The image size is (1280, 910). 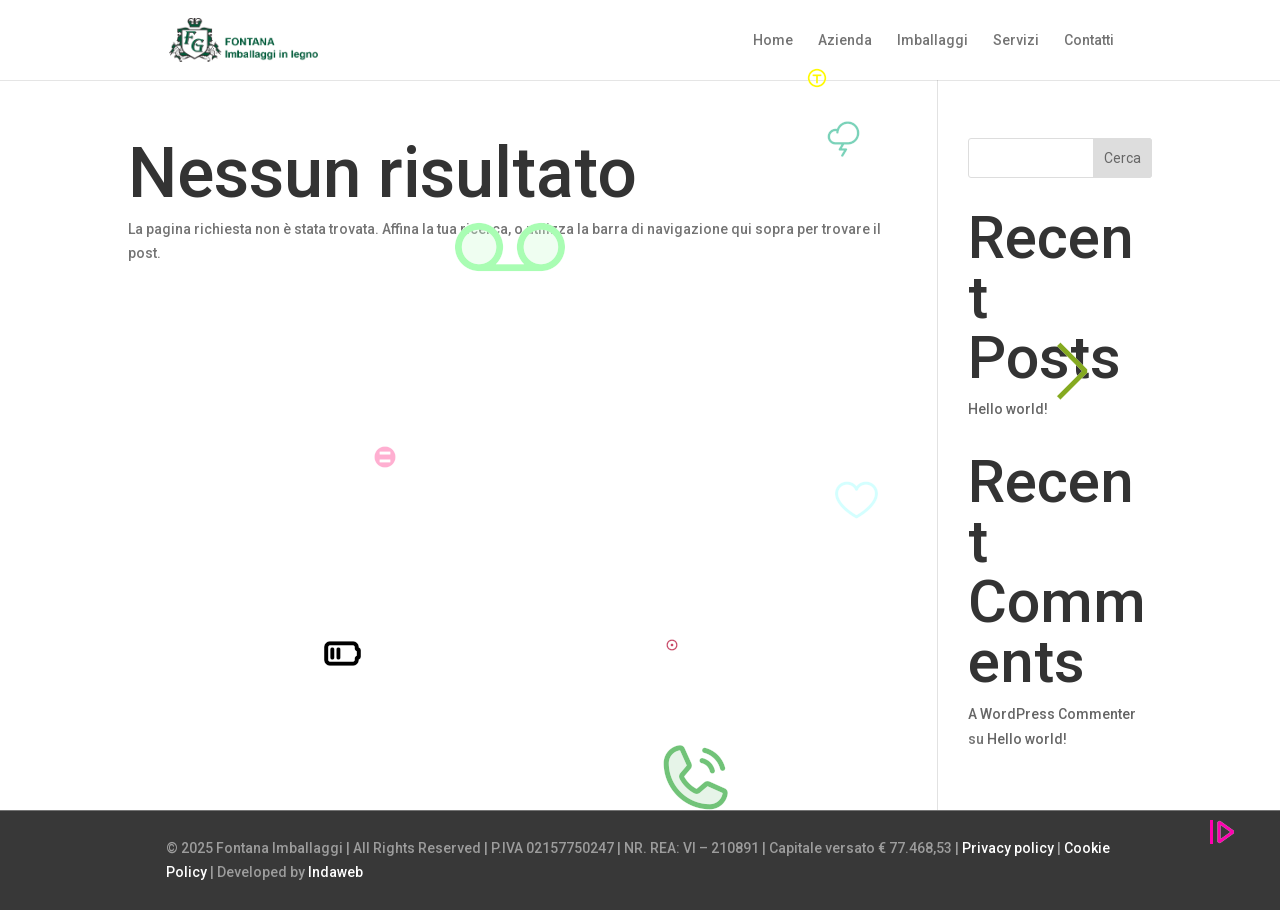 What do you see at coordinates (672, 645) in the screenshot?
I see `start recording audio or video` at bounding box center [672, 645].